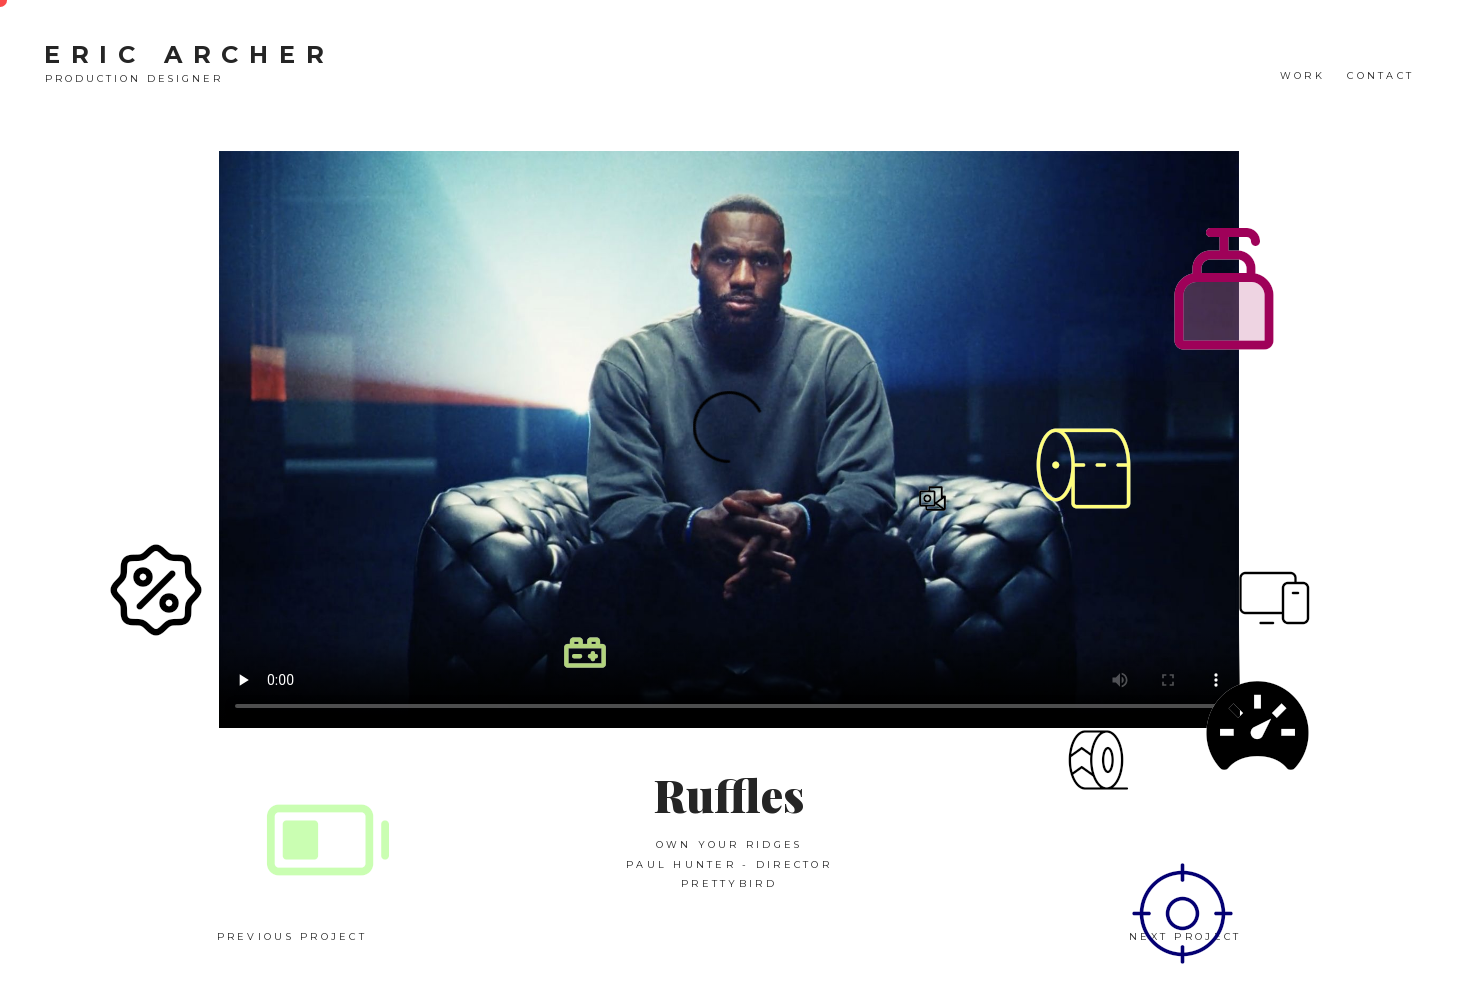  What do you see at coordinates (156, 590) in the screenshot?
I see `view available discounts or promotions` at bounding box center [156, 590].